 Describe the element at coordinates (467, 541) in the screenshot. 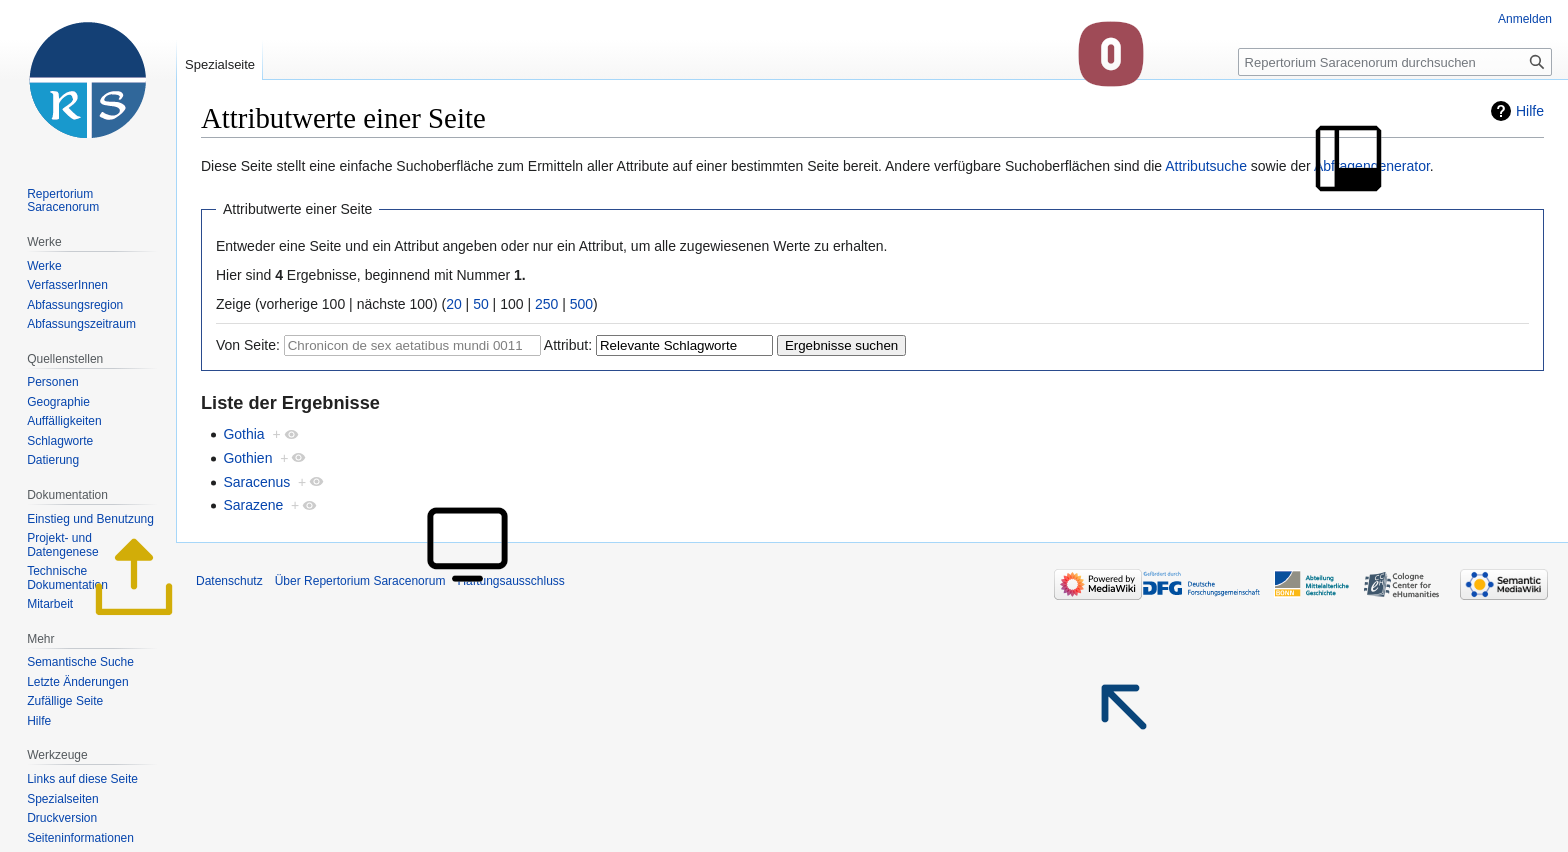

I see `switch to desktop or monitor display` at that location.